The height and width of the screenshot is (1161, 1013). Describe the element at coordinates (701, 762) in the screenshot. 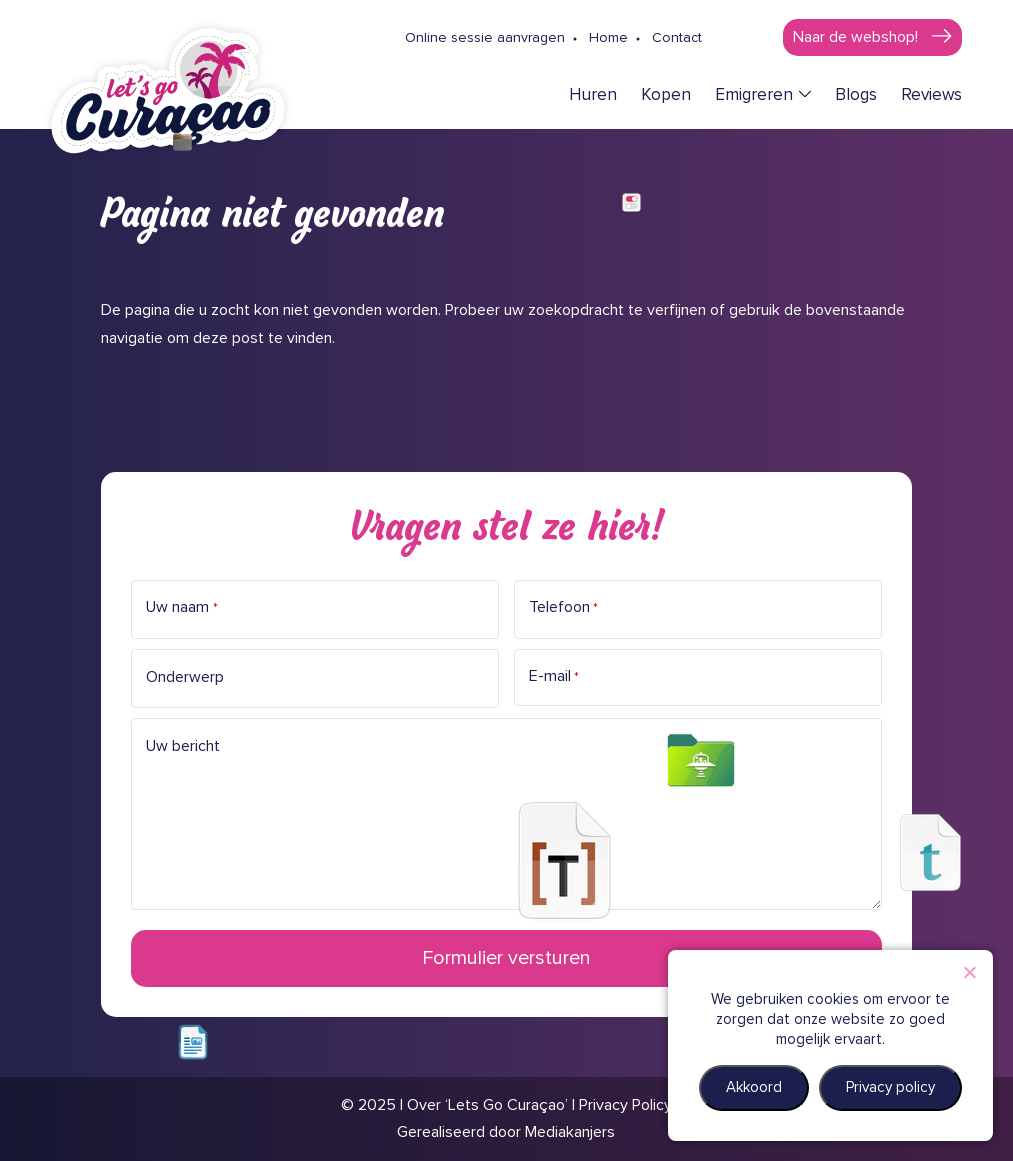

I see `open gamejolt games folder` at that location.